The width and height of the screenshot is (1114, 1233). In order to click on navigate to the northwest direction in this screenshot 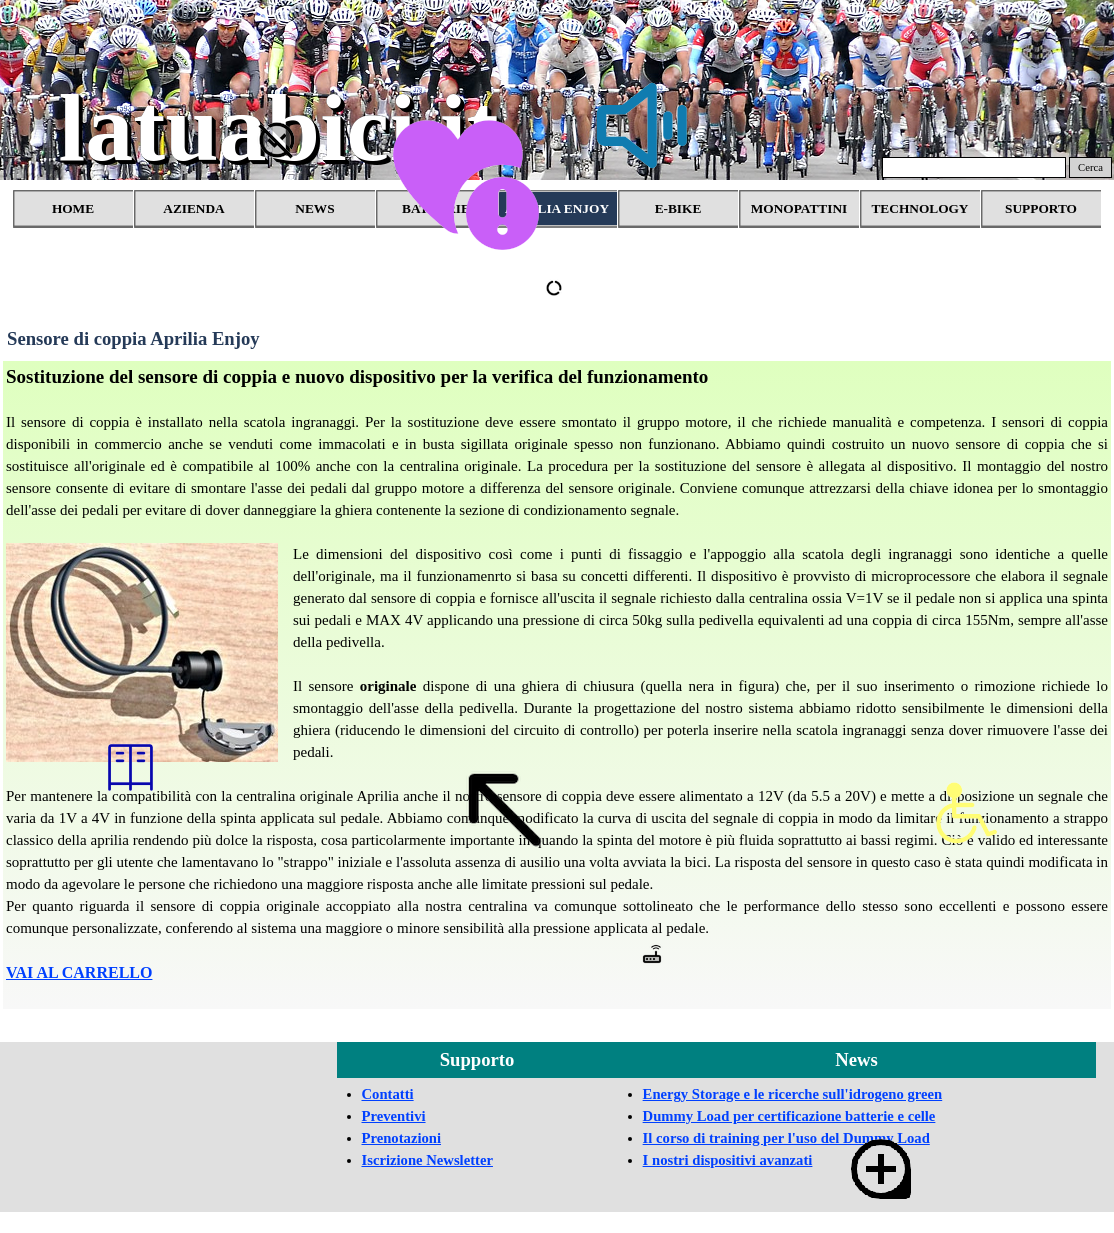, I will do `click(503, 808)`.